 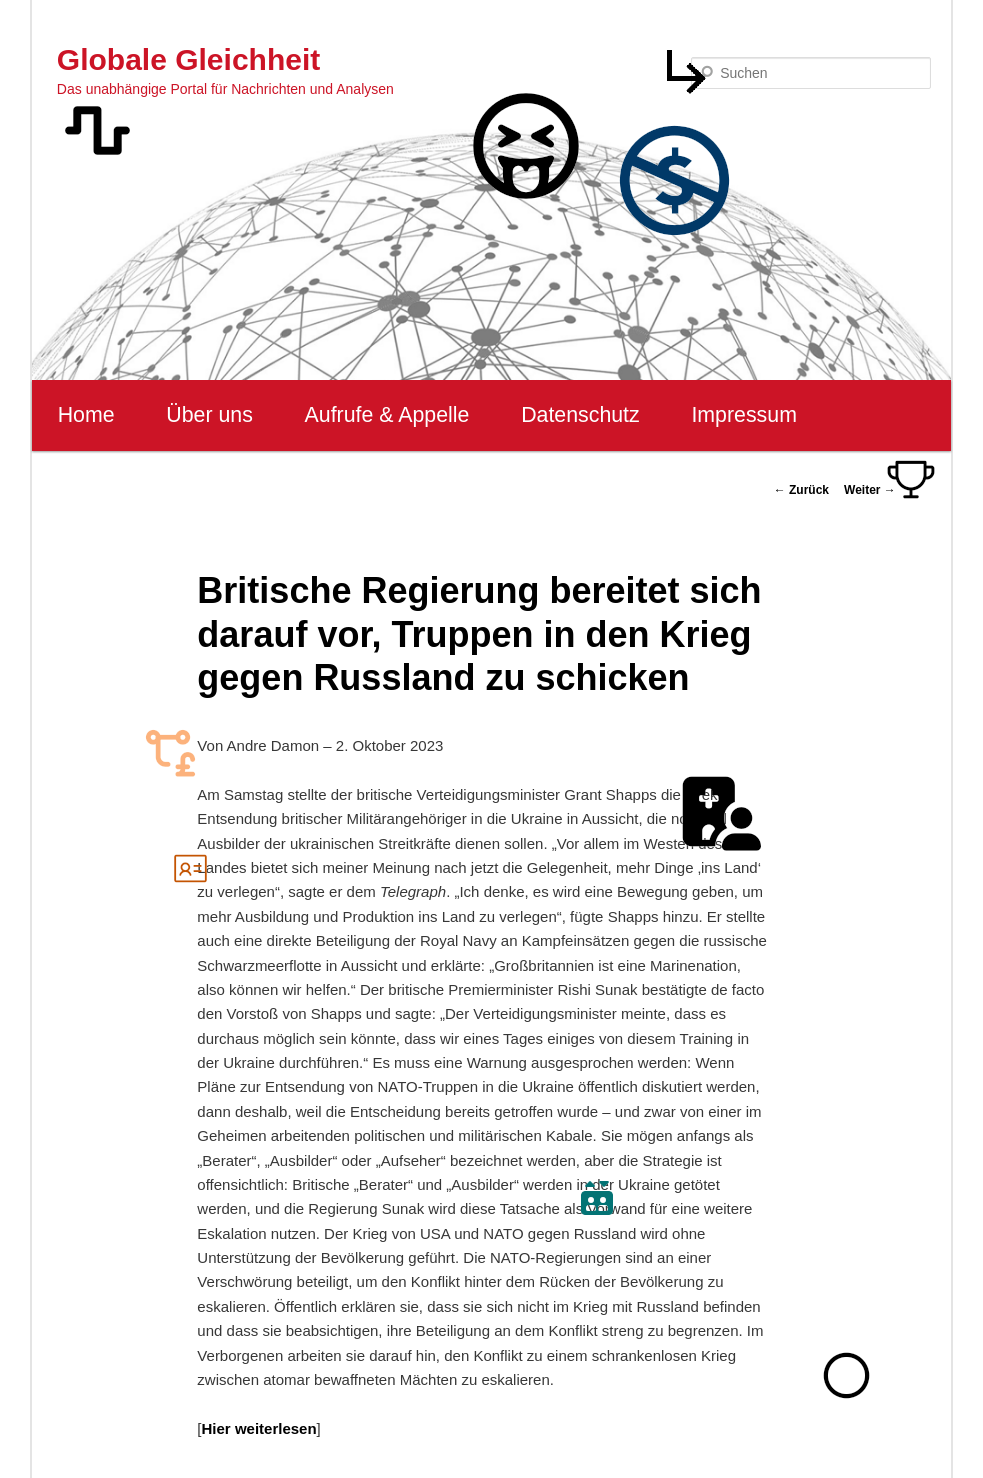 I want to click on transfer funds in pounds sterling, so click(x=170, y=754).